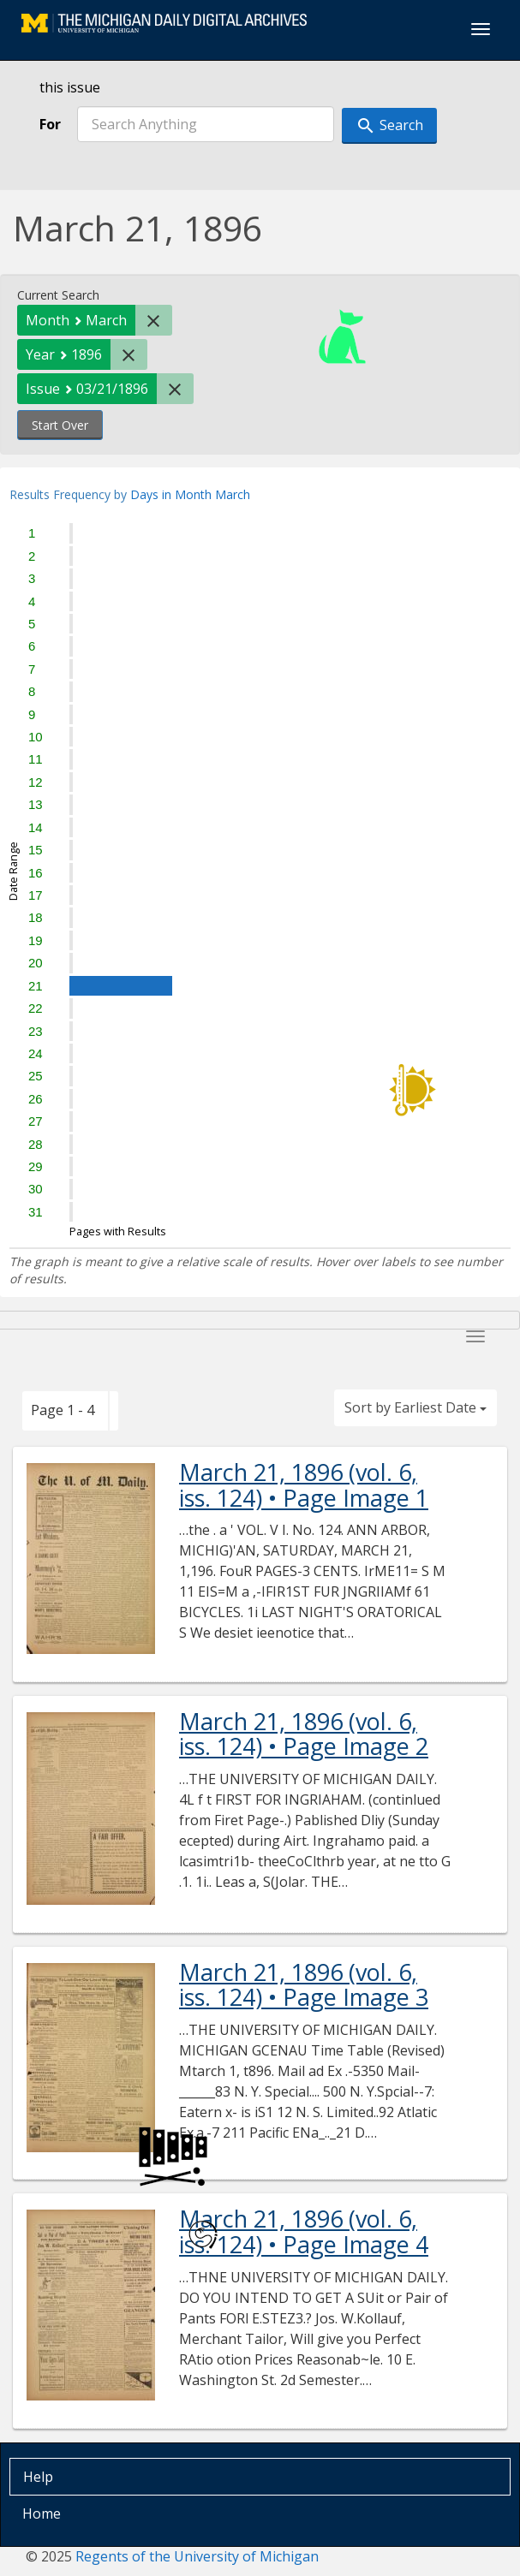 The width and height of the screenshot is (520, 2576). Describe the element at coordinates (173, 2157) in the screenshot. I see `access music or sound settings` at that location.